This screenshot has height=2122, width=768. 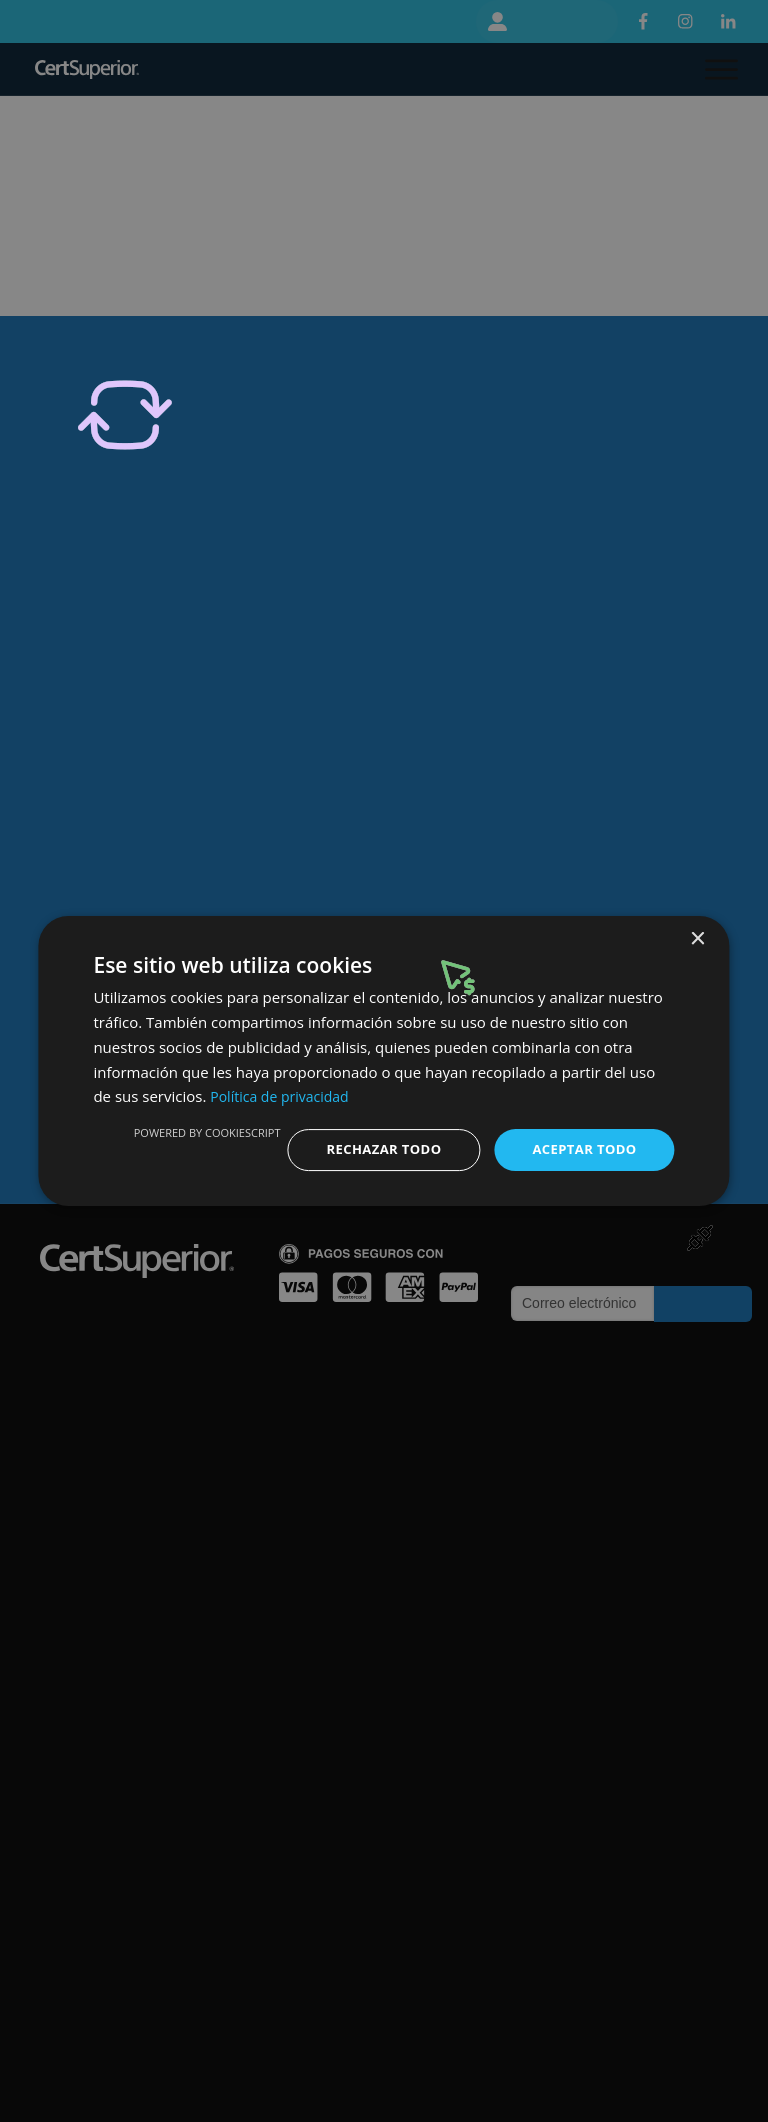 What do you see at coordinates (125, 415) in the screenshot?
I see `refresh or reload content` at bounding box center [125, 415].